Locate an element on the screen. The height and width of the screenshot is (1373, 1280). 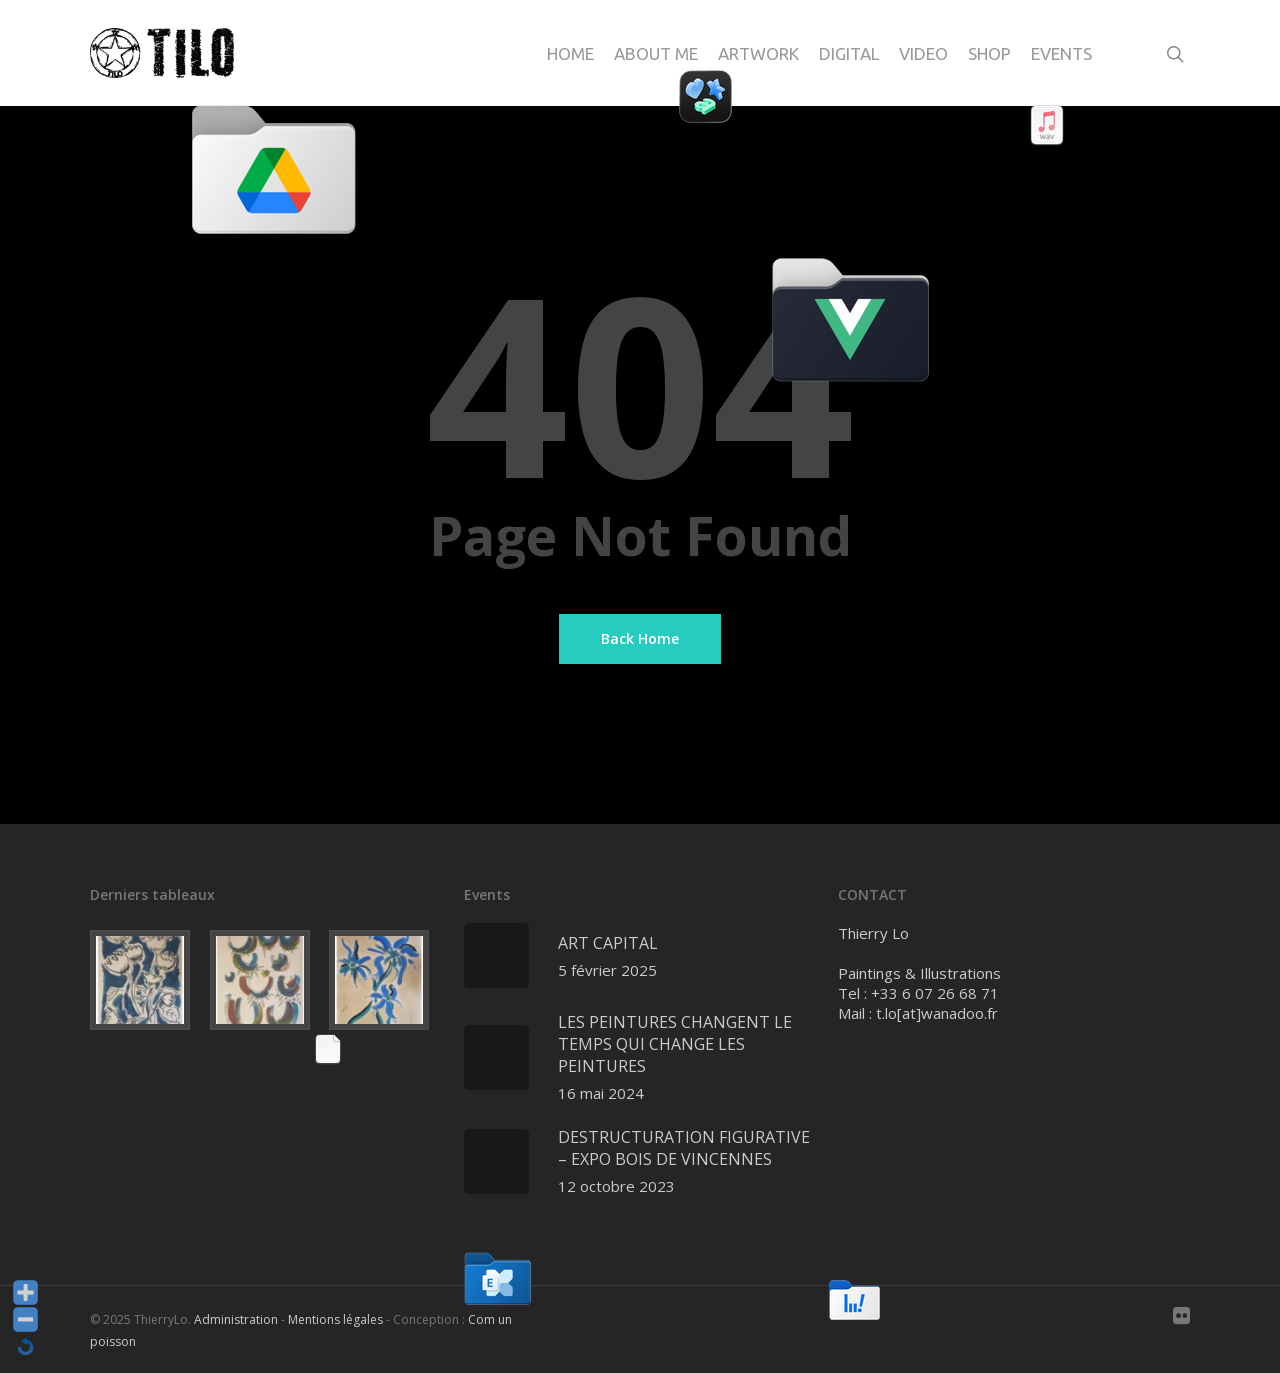
an ADPCM audio file format indicator is located at coordinates (1047, 125).